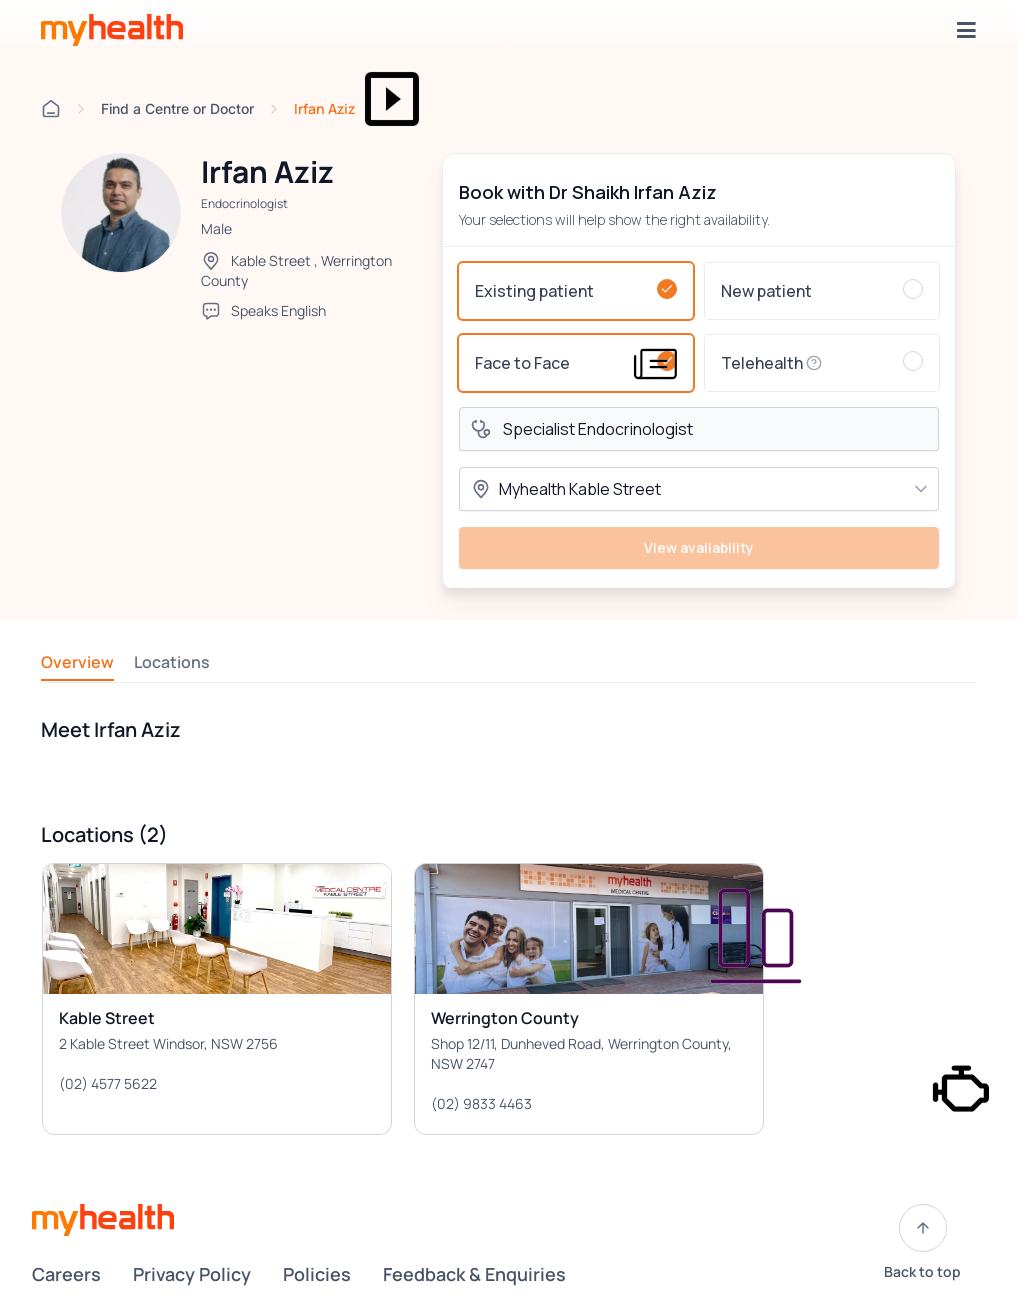 Image resolution: width=1017 pixels, height=1296 pixels. What do you see at coordinates (756, 938) in the screenshot?
I see `align selected elements to the bottom` at bounding box center [756, 938].